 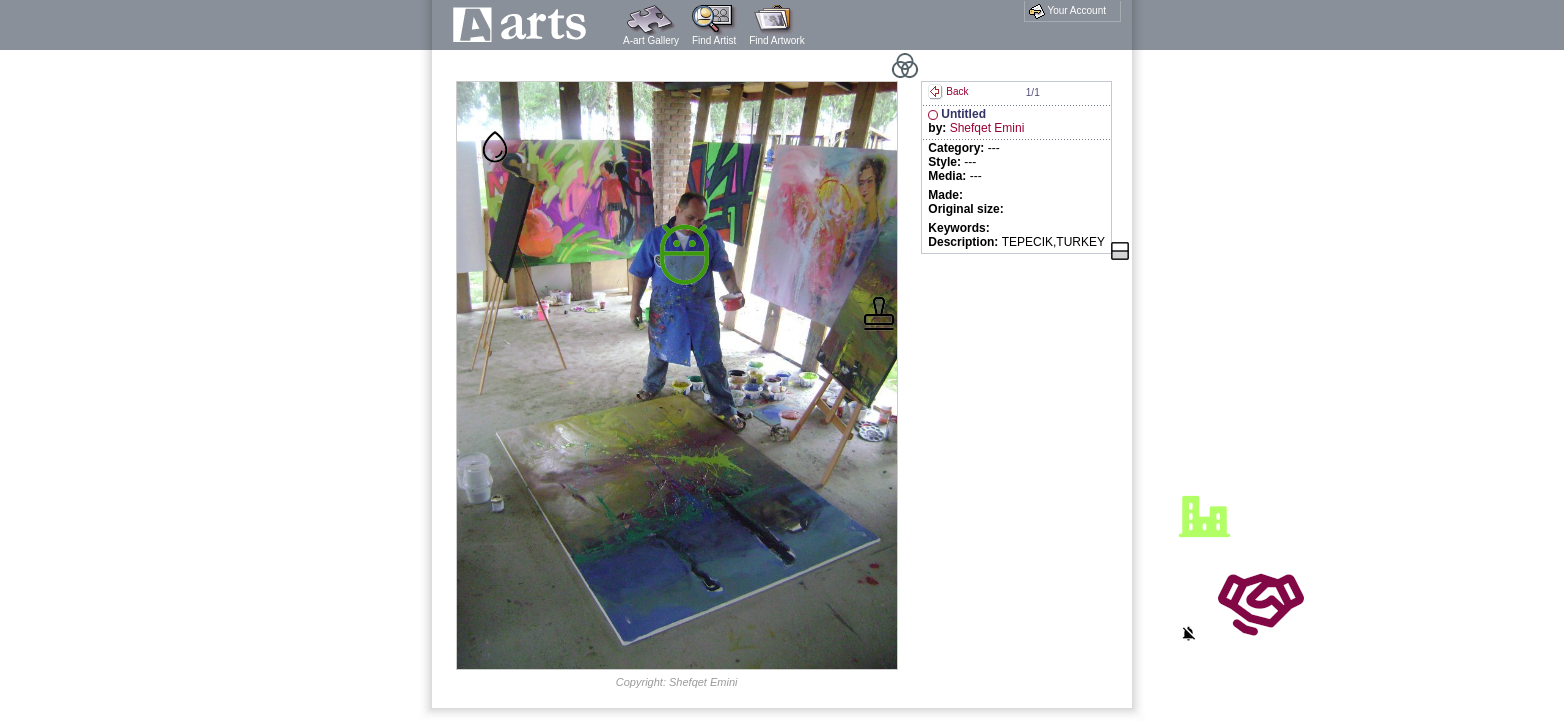 What do you see at coordinates (1204, 516) in the screenshot?
I see `view city or urban location` at bounding box center [1204, 516].